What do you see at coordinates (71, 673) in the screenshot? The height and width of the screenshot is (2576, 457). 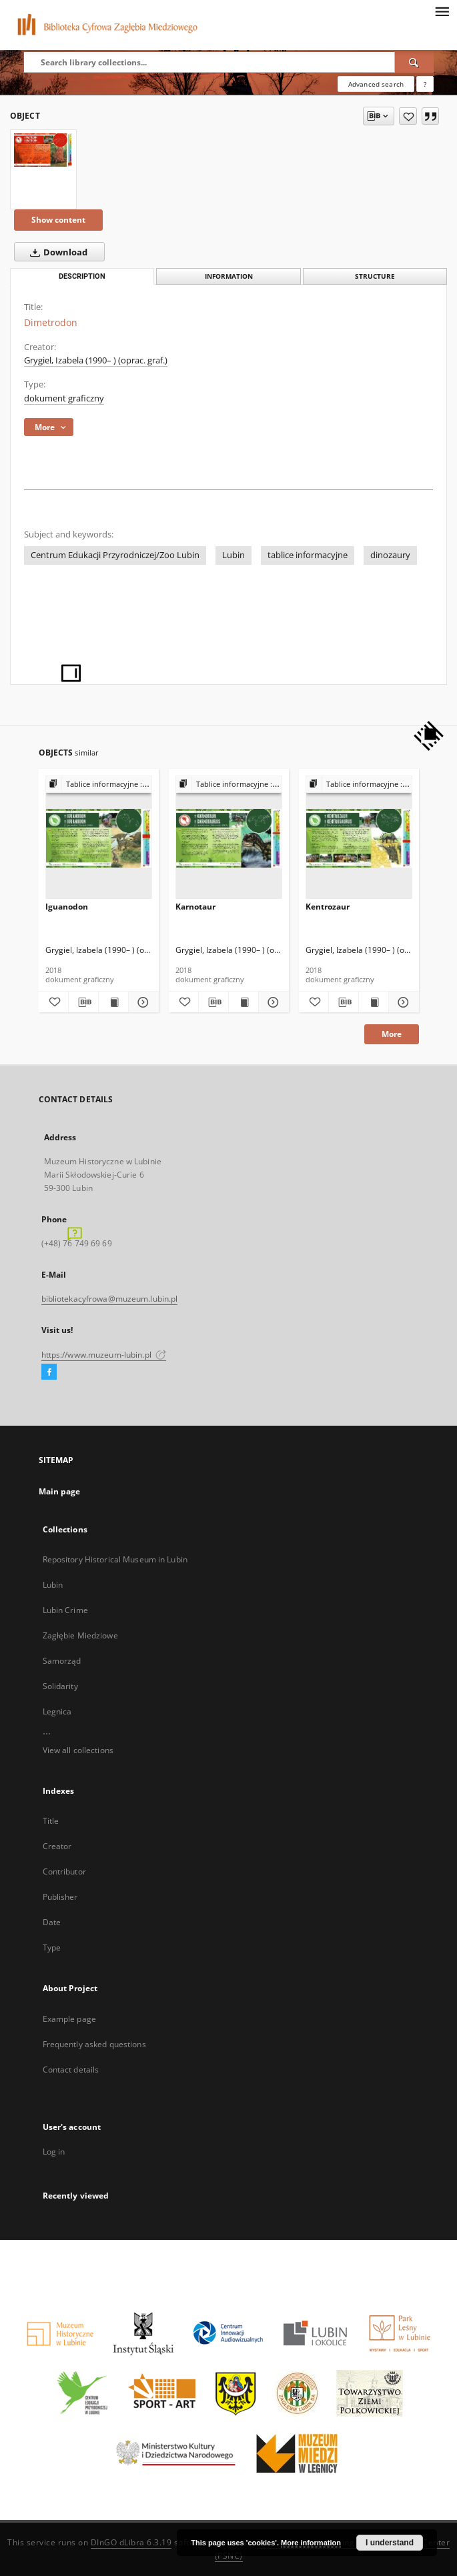 I see `switch to right sidebar layout` at bounding box center [71, 673].